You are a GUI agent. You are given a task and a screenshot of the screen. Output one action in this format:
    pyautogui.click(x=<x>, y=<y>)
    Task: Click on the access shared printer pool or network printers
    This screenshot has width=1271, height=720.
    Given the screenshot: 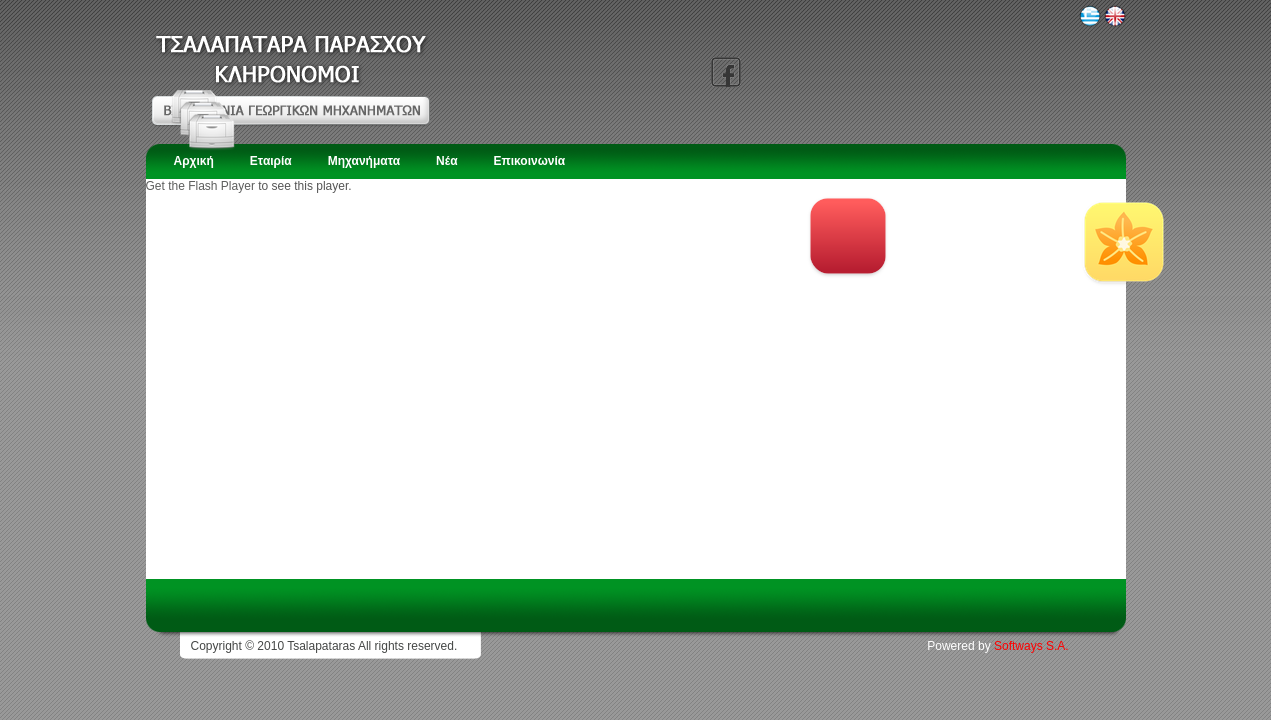 What is the action you would take?
    pyautogui.click(x=203, y=119)
    